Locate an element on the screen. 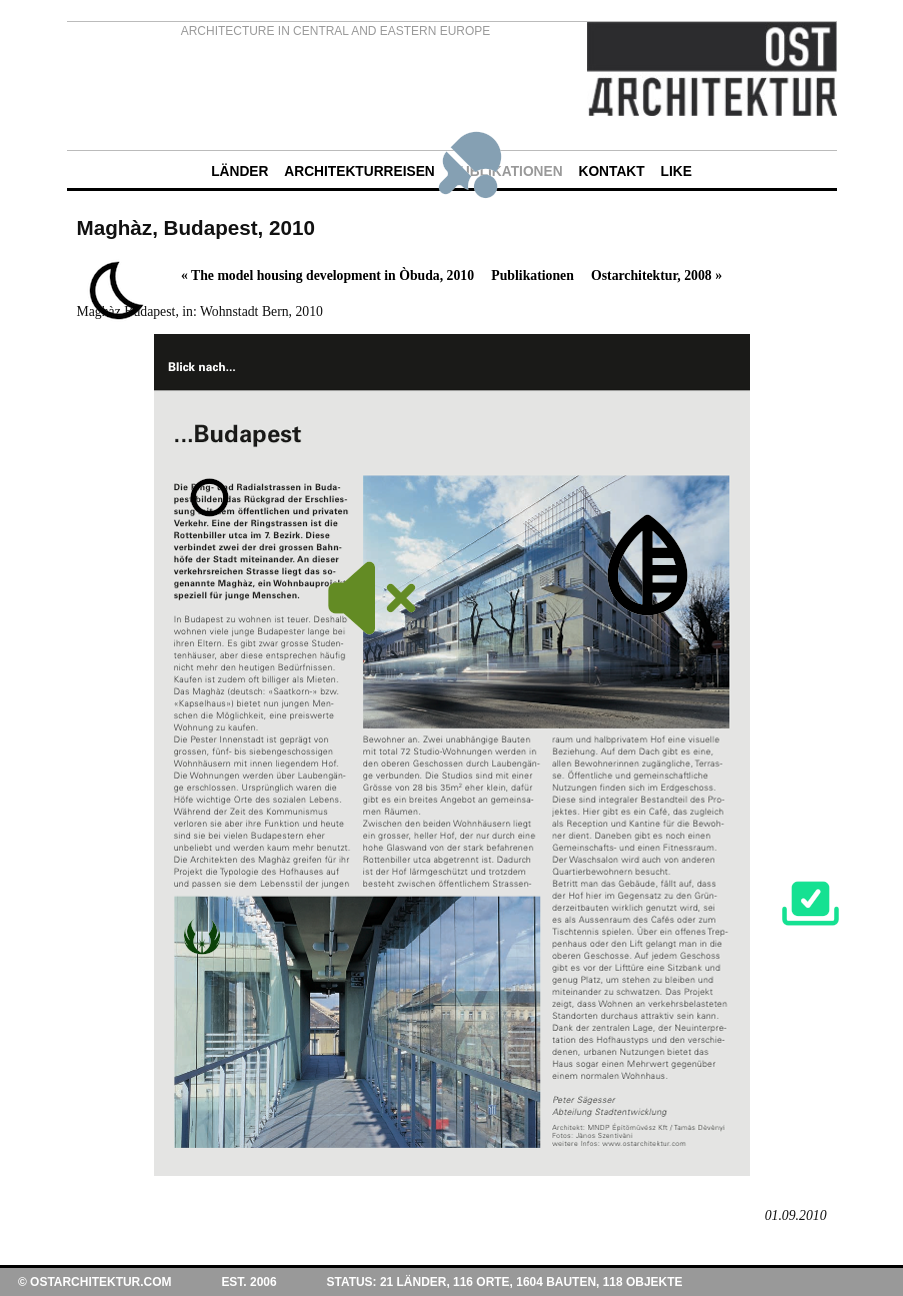 The image size is (903, 1296). mute audio is located at coordinates (375, 598).